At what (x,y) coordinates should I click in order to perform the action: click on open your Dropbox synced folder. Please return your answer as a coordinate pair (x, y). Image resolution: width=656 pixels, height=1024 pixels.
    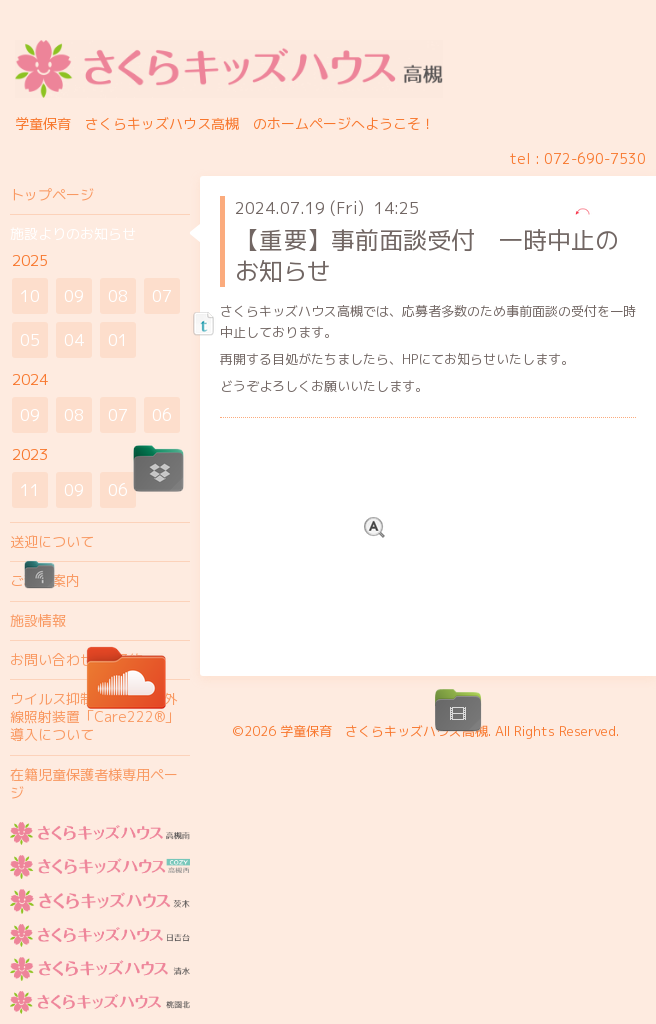
    Looking at the image, I should click on (158, 468).